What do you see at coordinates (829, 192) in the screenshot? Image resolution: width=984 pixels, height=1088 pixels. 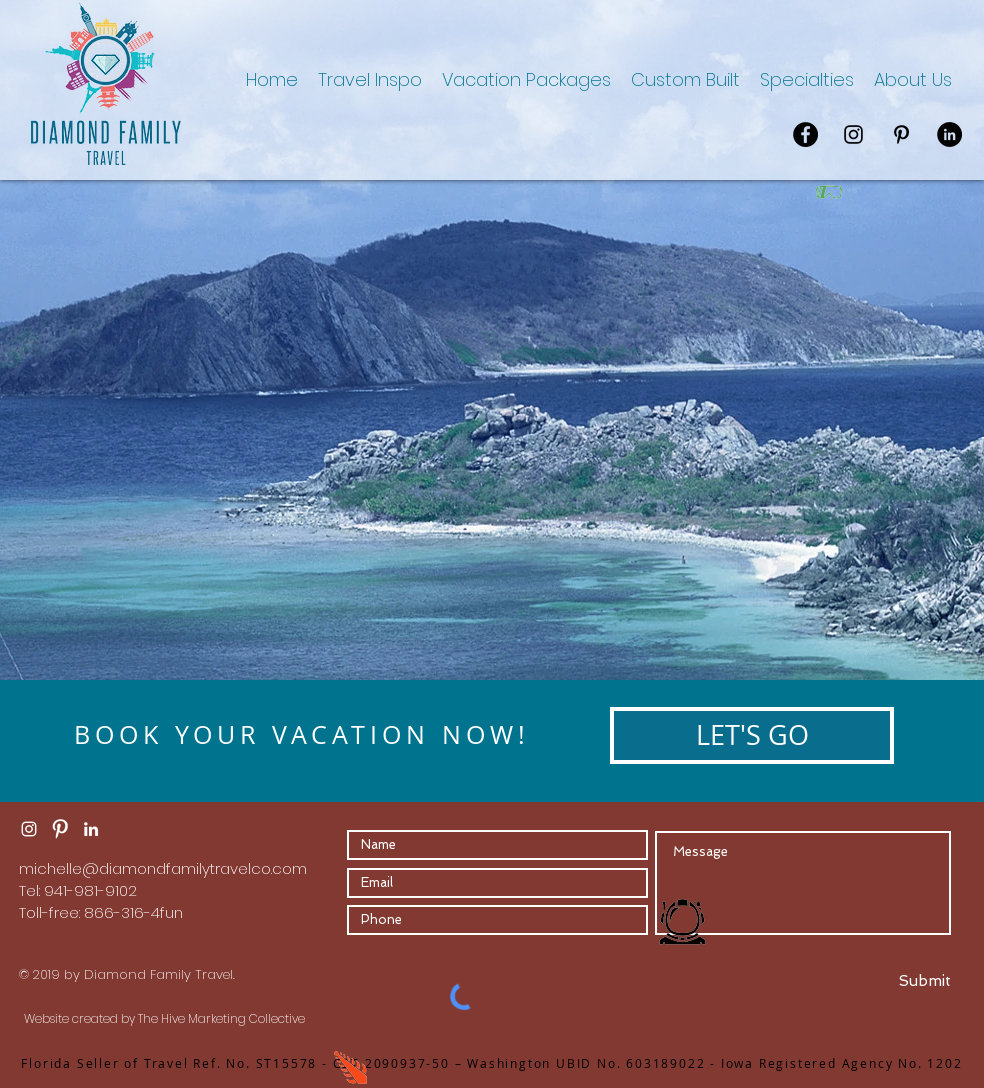 I see `enable safety mode or protective settings` at bounding box center [829, 192].